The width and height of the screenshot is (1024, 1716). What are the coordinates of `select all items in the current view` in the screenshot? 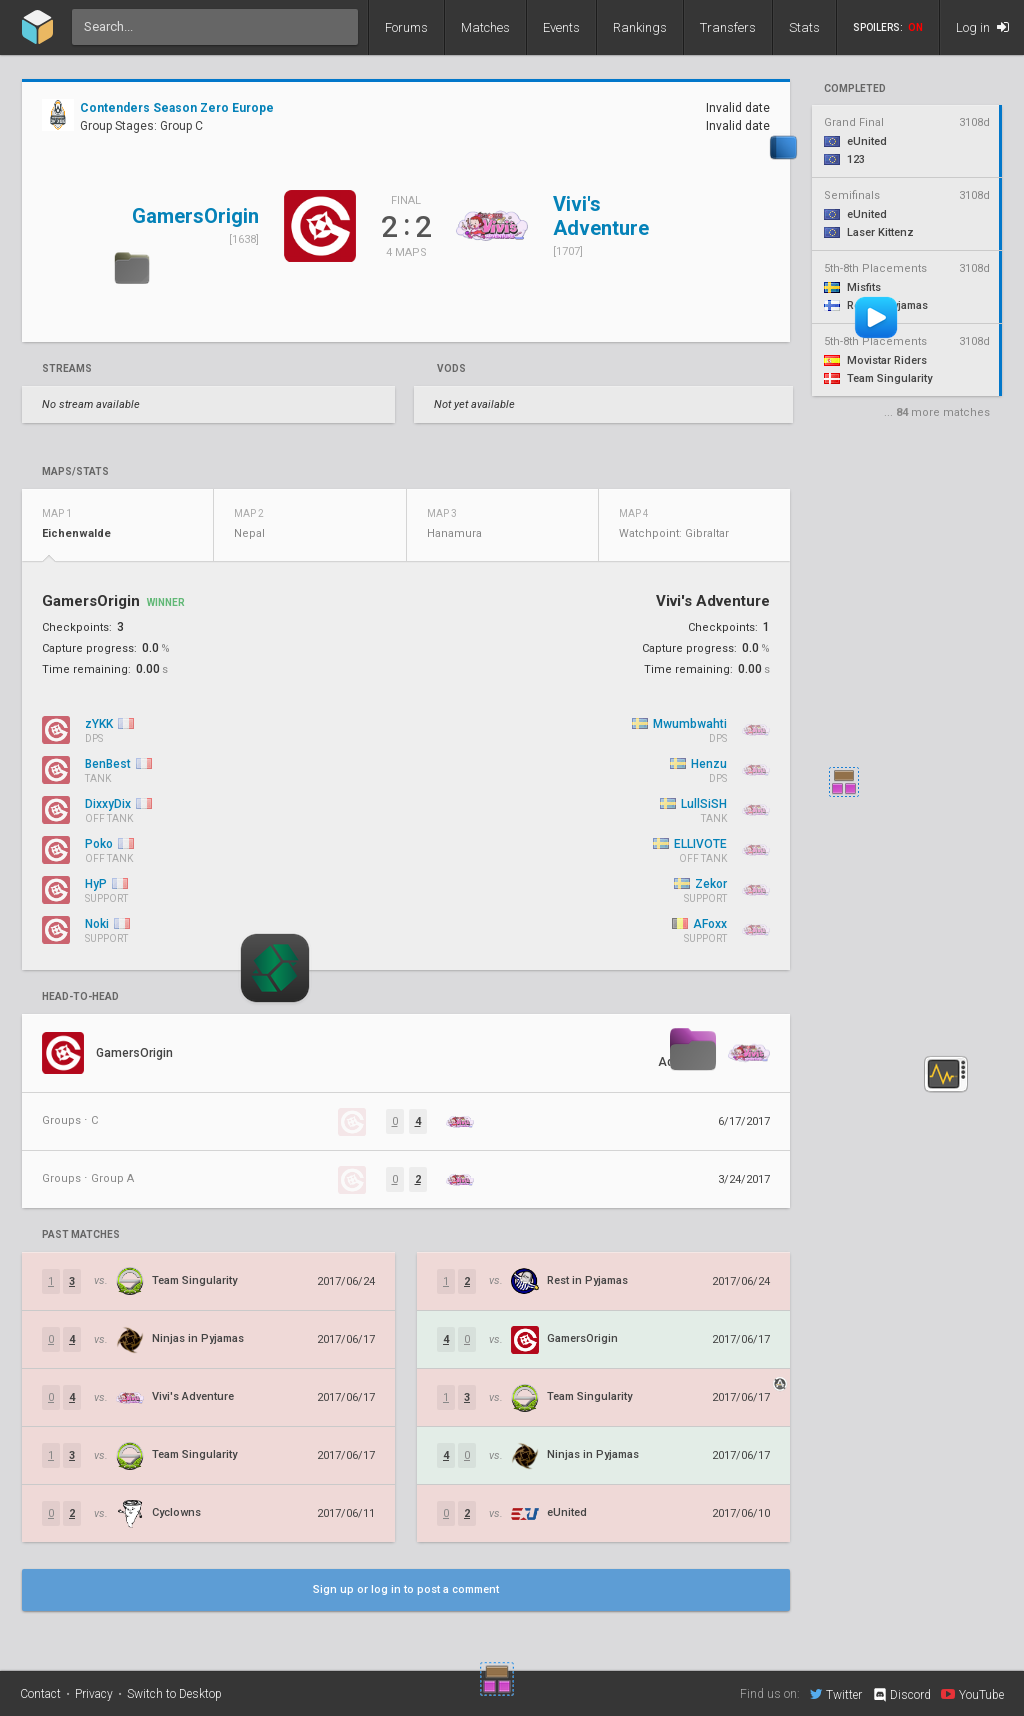 It's located at (497, 1679).